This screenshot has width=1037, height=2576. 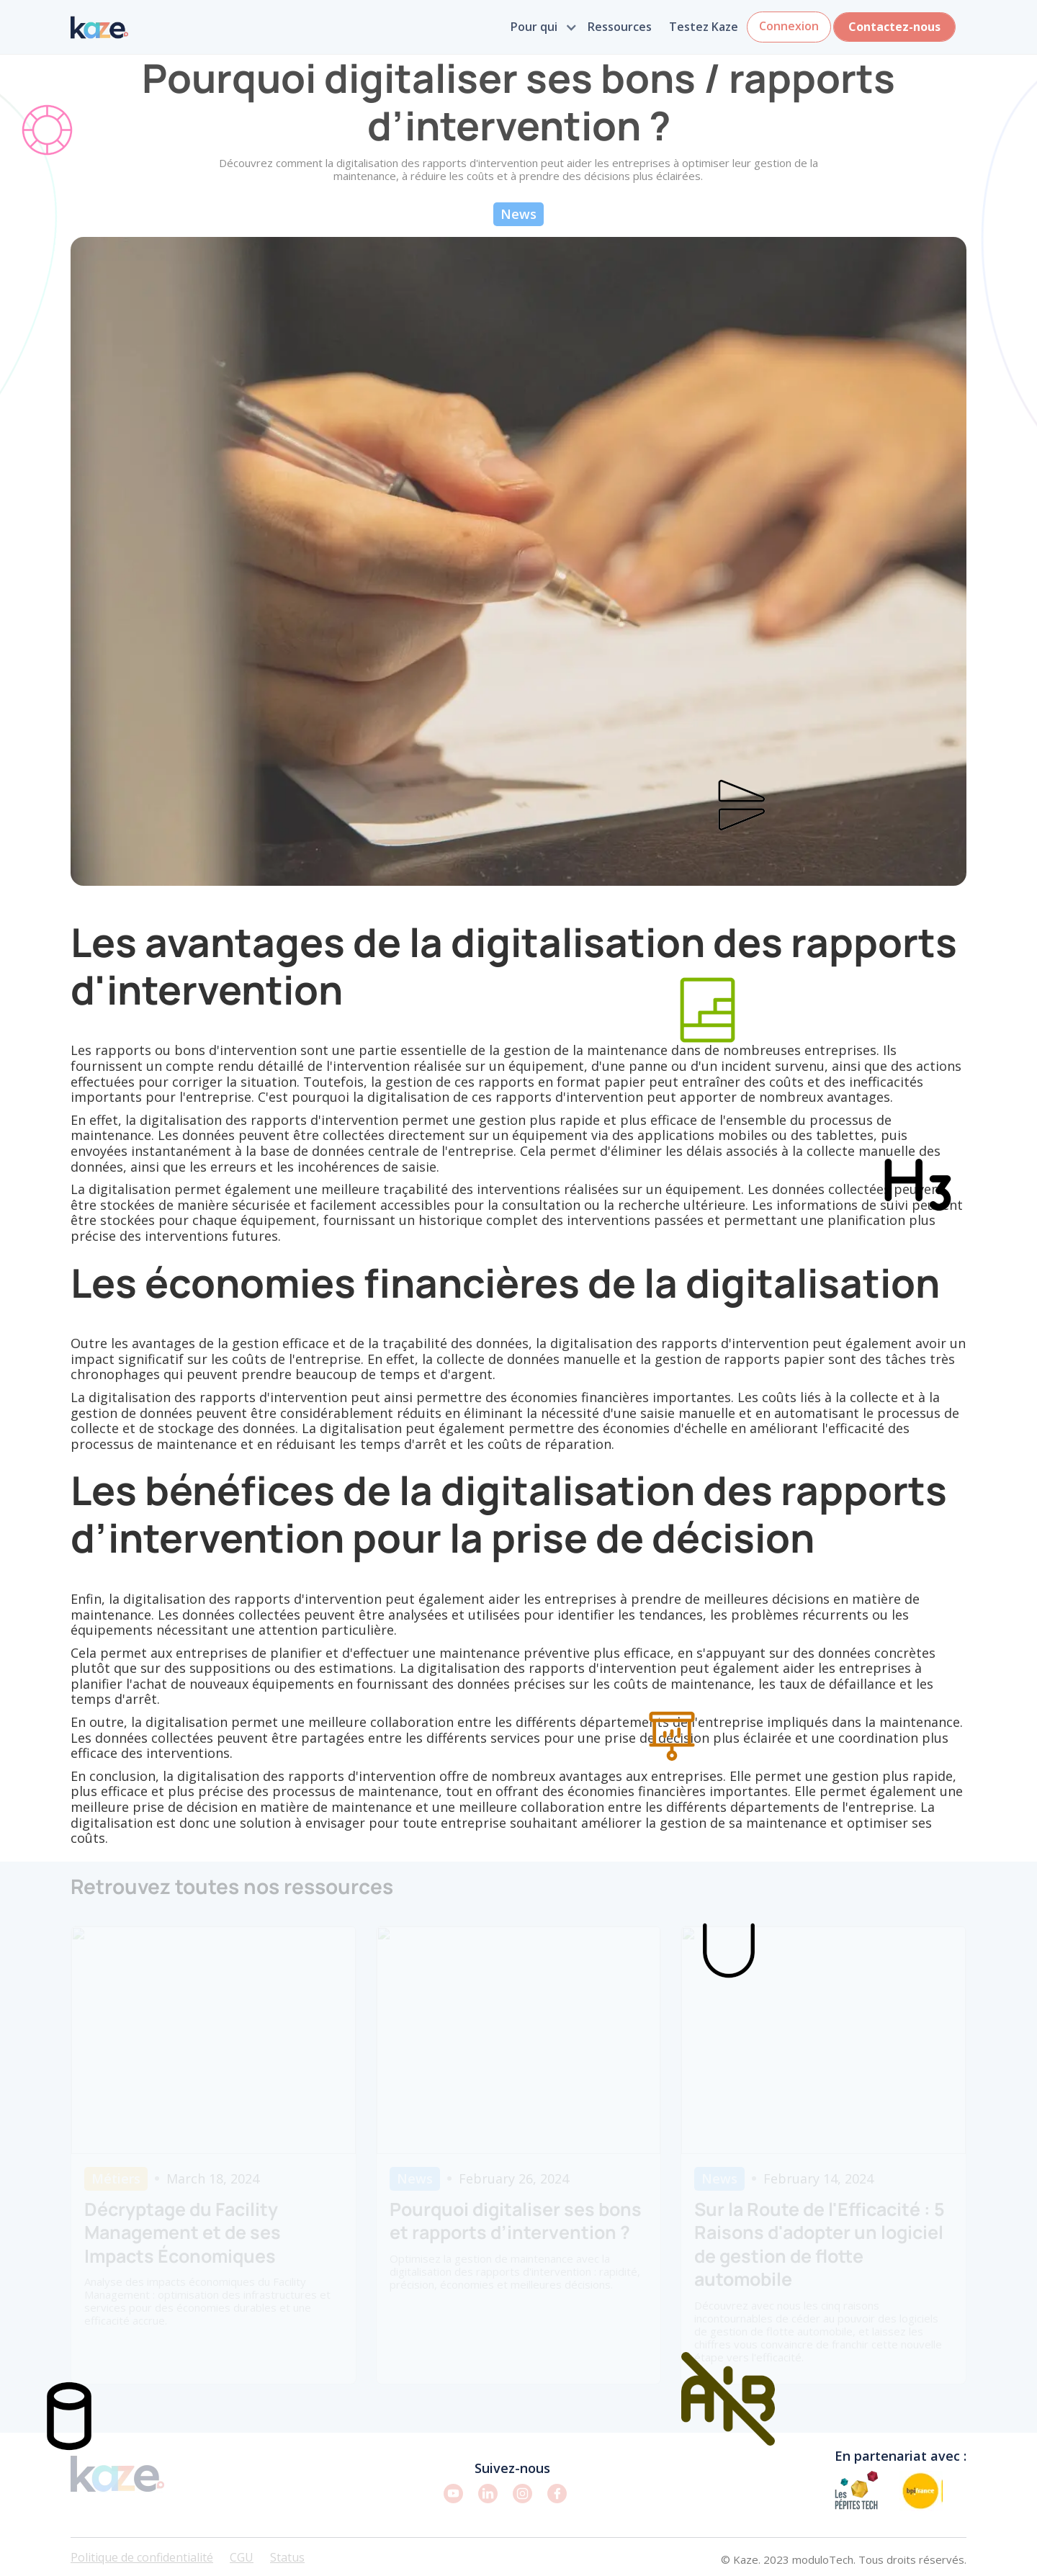 I want to click on flip image or object vertically, so click(x=740, y=805).